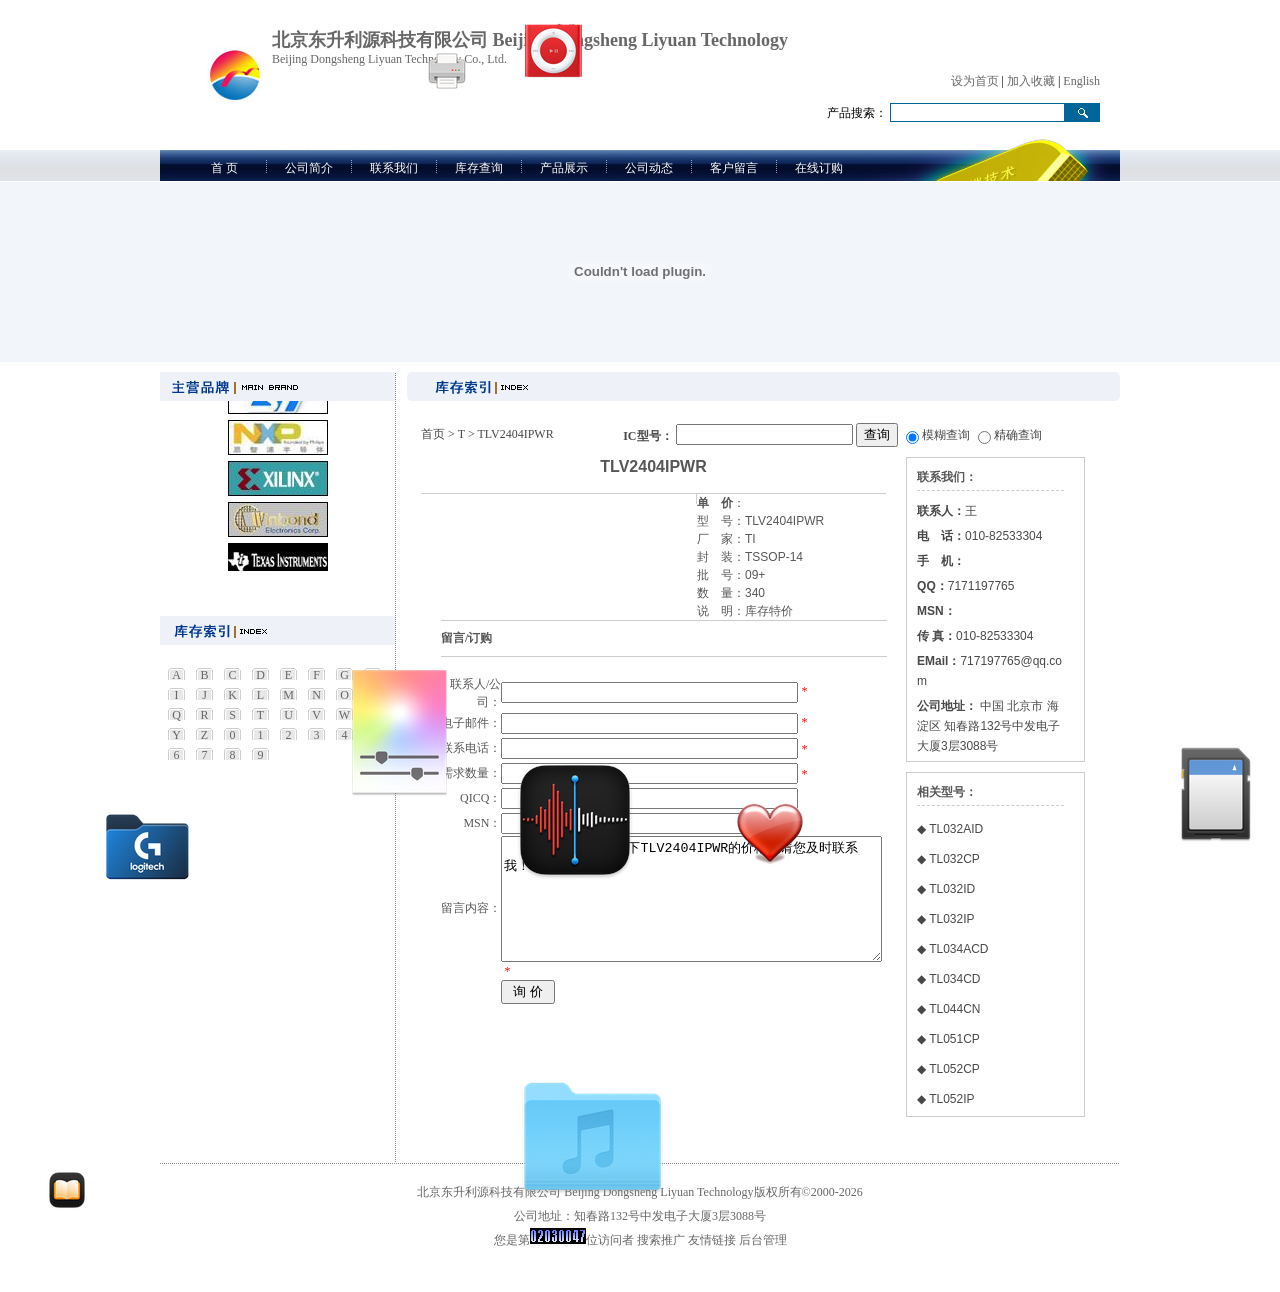 The image size is (1280, 1292). I want to click on iPod shuffle device connected, so click(553, 50).